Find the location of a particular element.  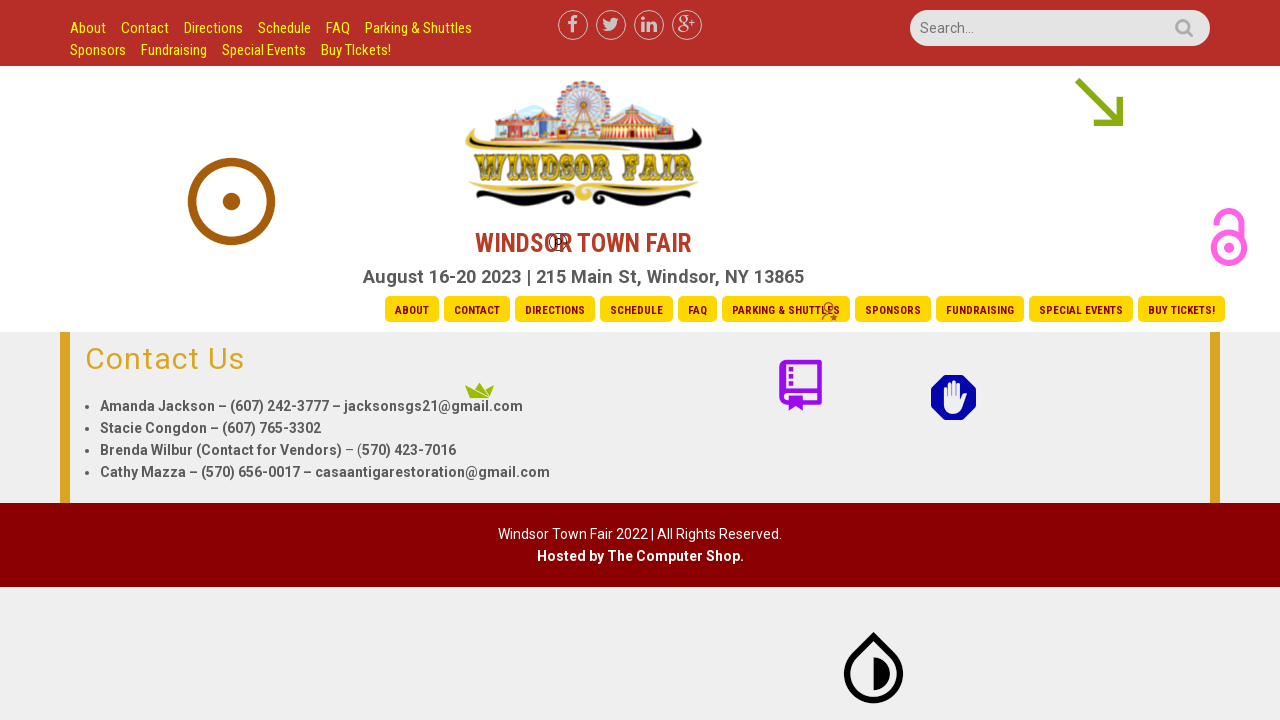

adjust color contrast settings is located at coordinates (873, 670).